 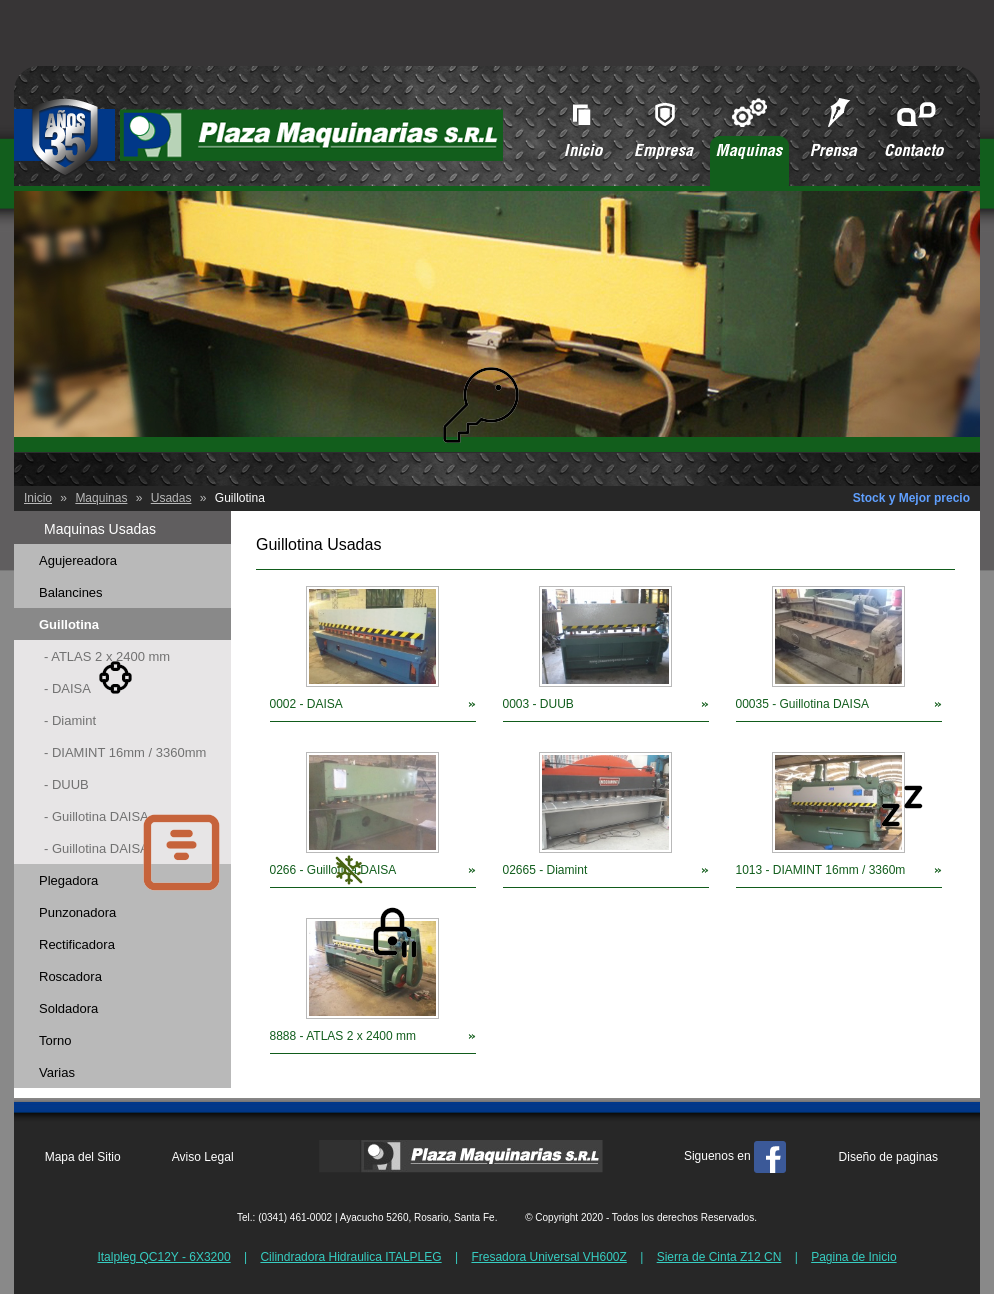 What do you see at coordinates (181, 852) in the screenshot?
I see `align content to top center of container` at bounding box center [181, 852].